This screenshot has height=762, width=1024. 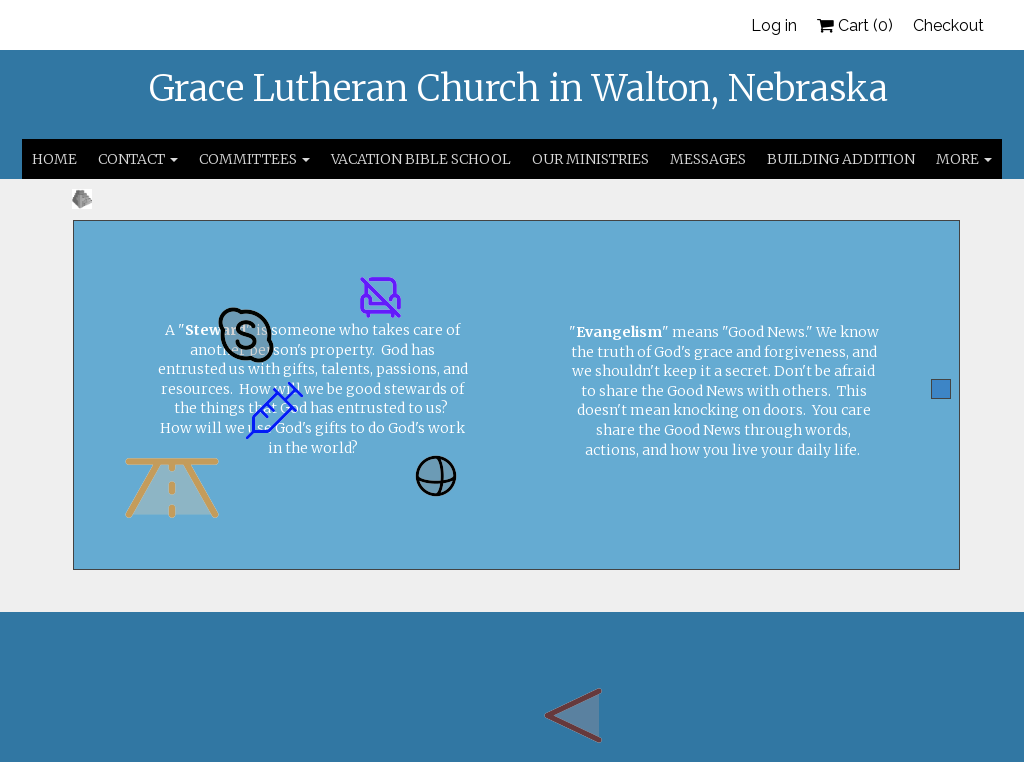 I want to click on open Skype app, so click(x=246, y=335).